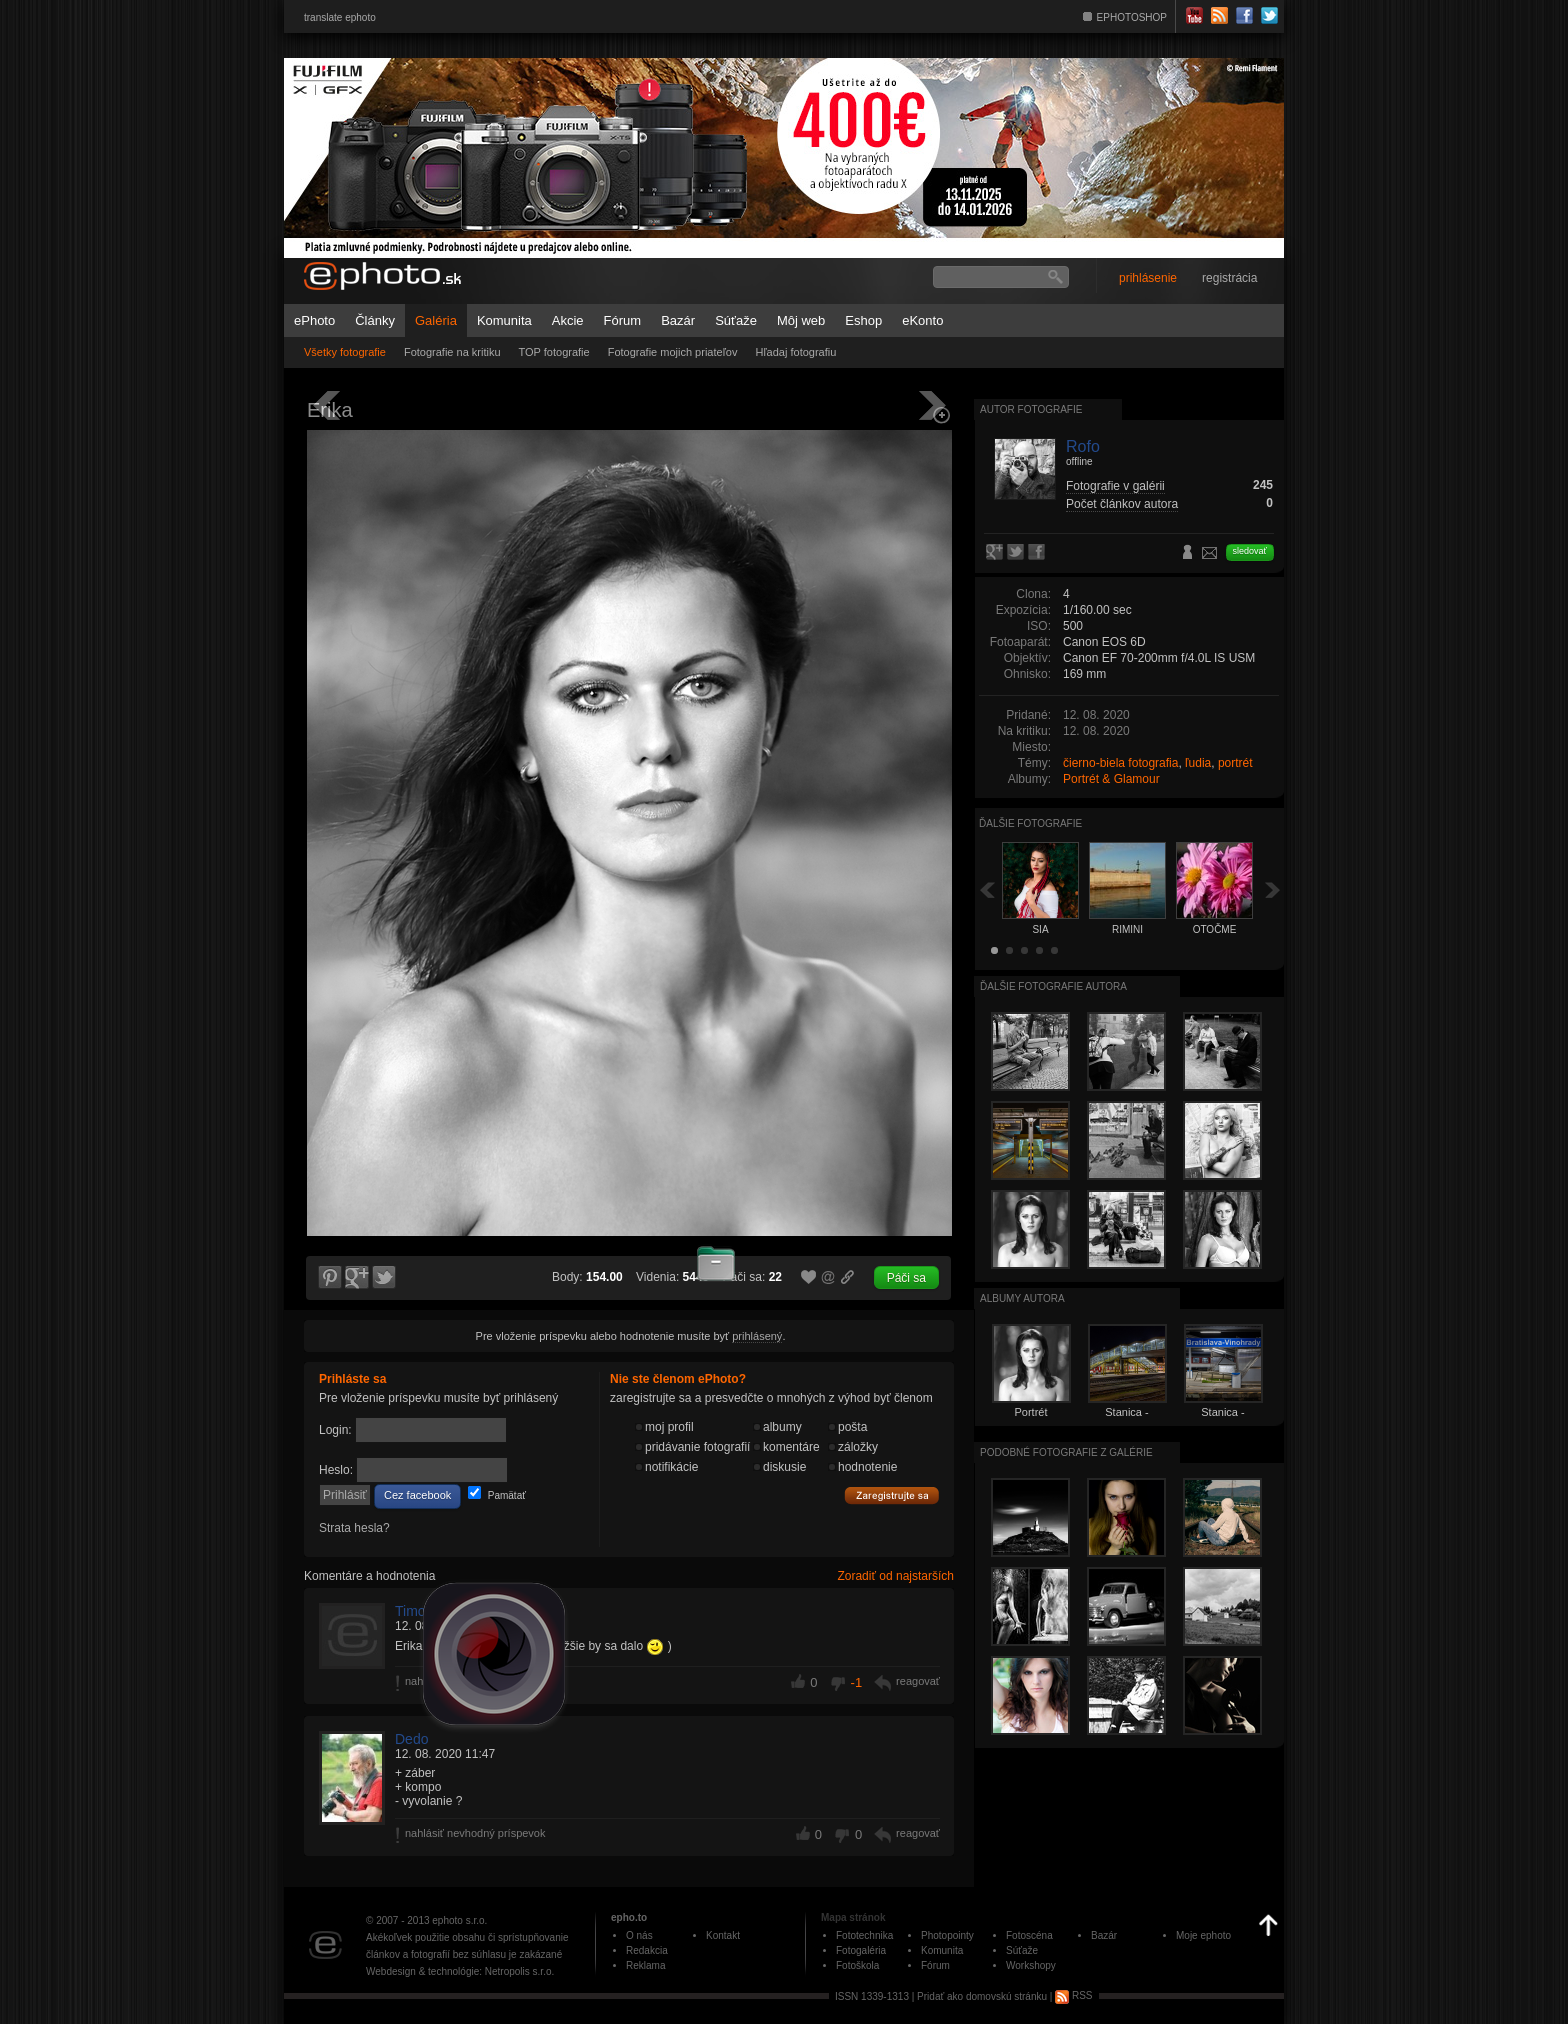 The image size is (1568, 2024). I want to click on open file manager application, so click(716, 1263).